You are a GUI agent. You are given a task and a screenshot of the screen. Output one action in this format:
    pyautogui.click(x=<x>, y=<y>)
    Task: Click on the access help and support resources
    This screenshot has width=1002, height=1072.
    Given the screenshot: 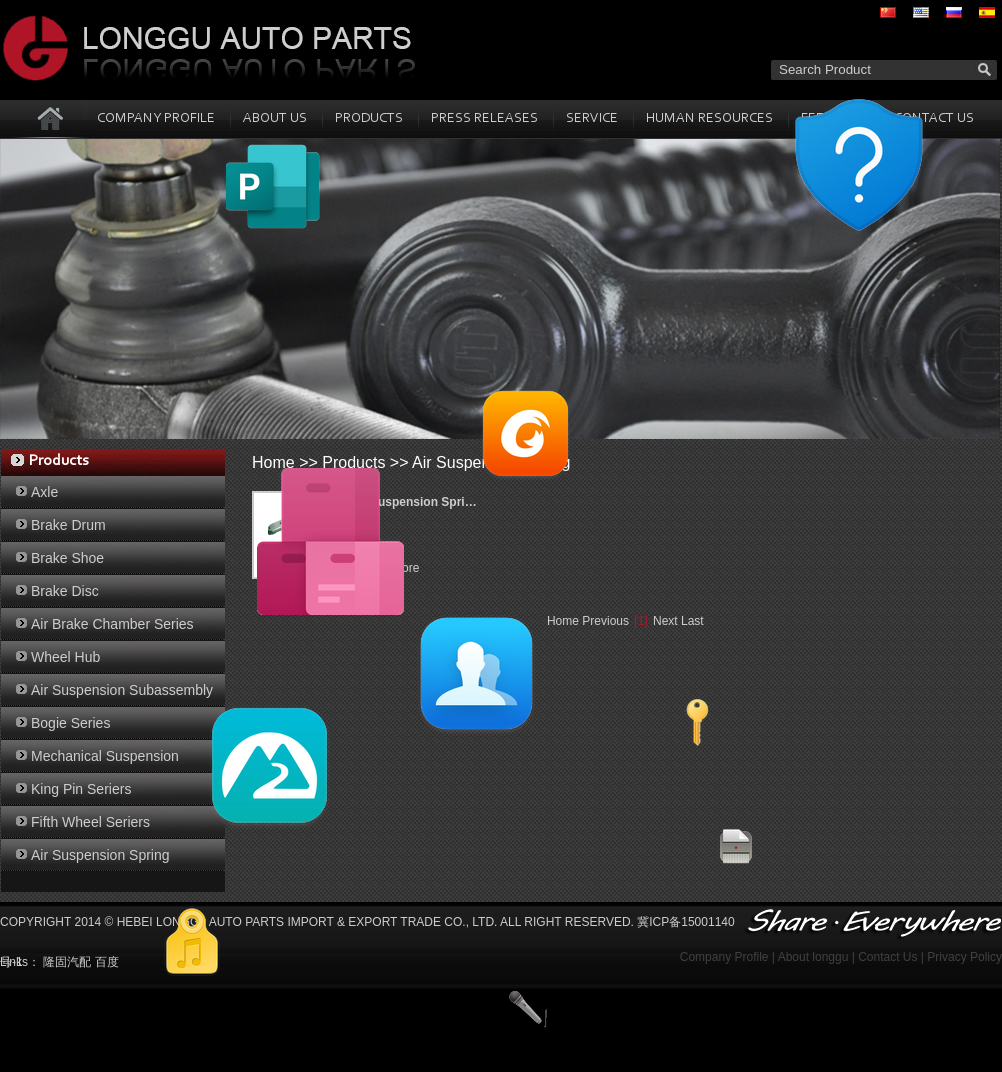 What is the action you would take?
    pyautogui.click(x=859, y=165)
    